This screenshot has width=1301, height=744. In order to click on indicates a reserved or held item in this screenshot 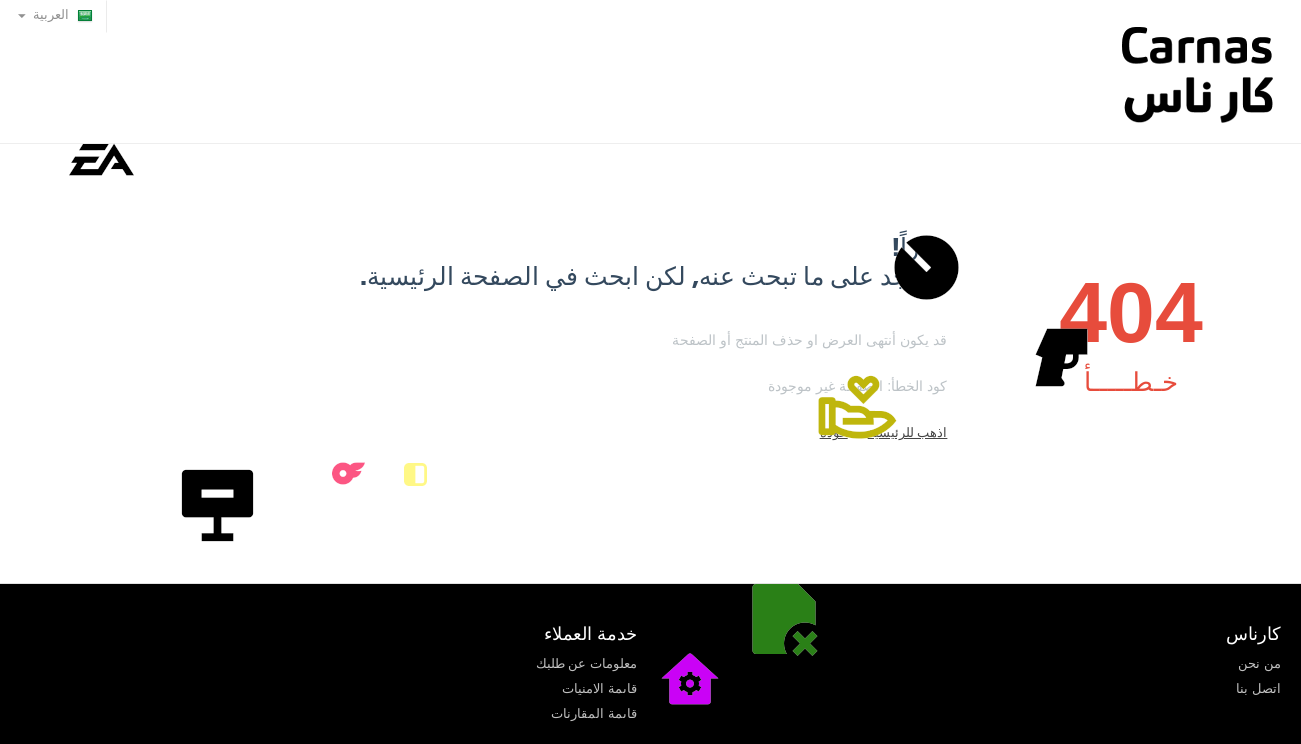, I will do `click(217, 505)`.